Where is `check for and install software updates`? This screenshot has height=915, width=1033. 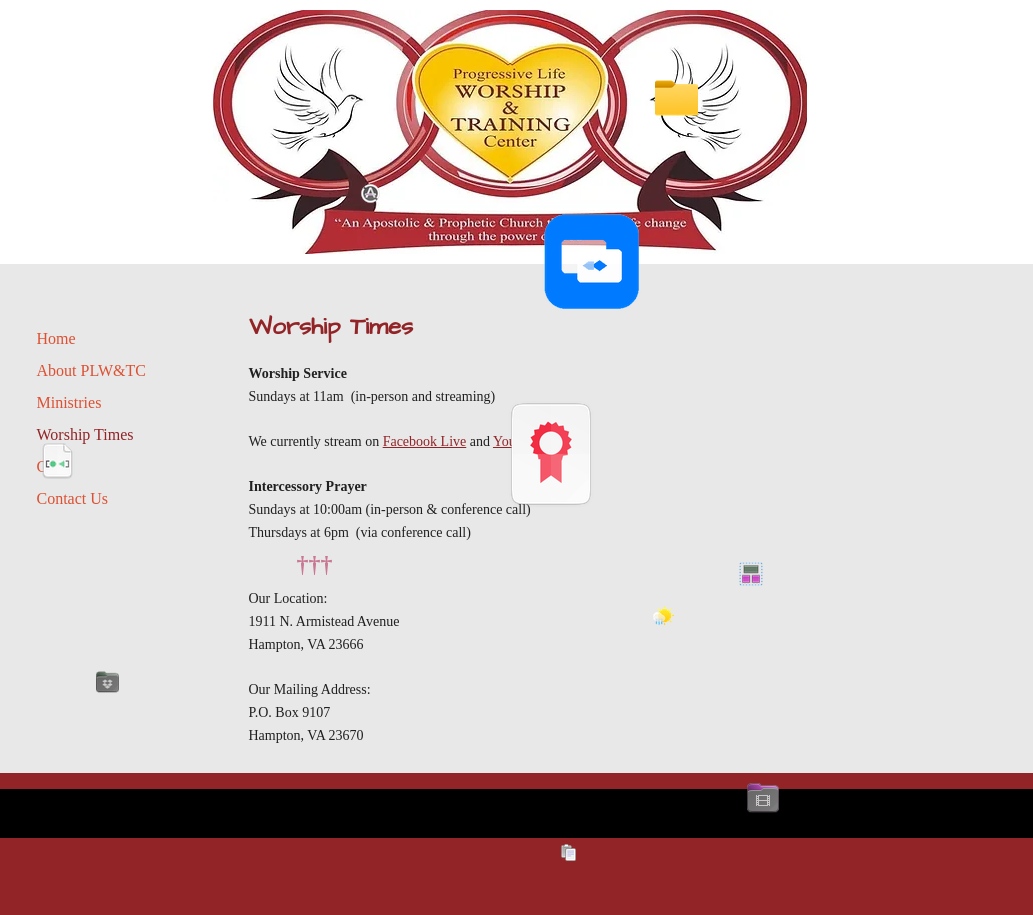 check for and install software updates is located at coordinates (370, 193).